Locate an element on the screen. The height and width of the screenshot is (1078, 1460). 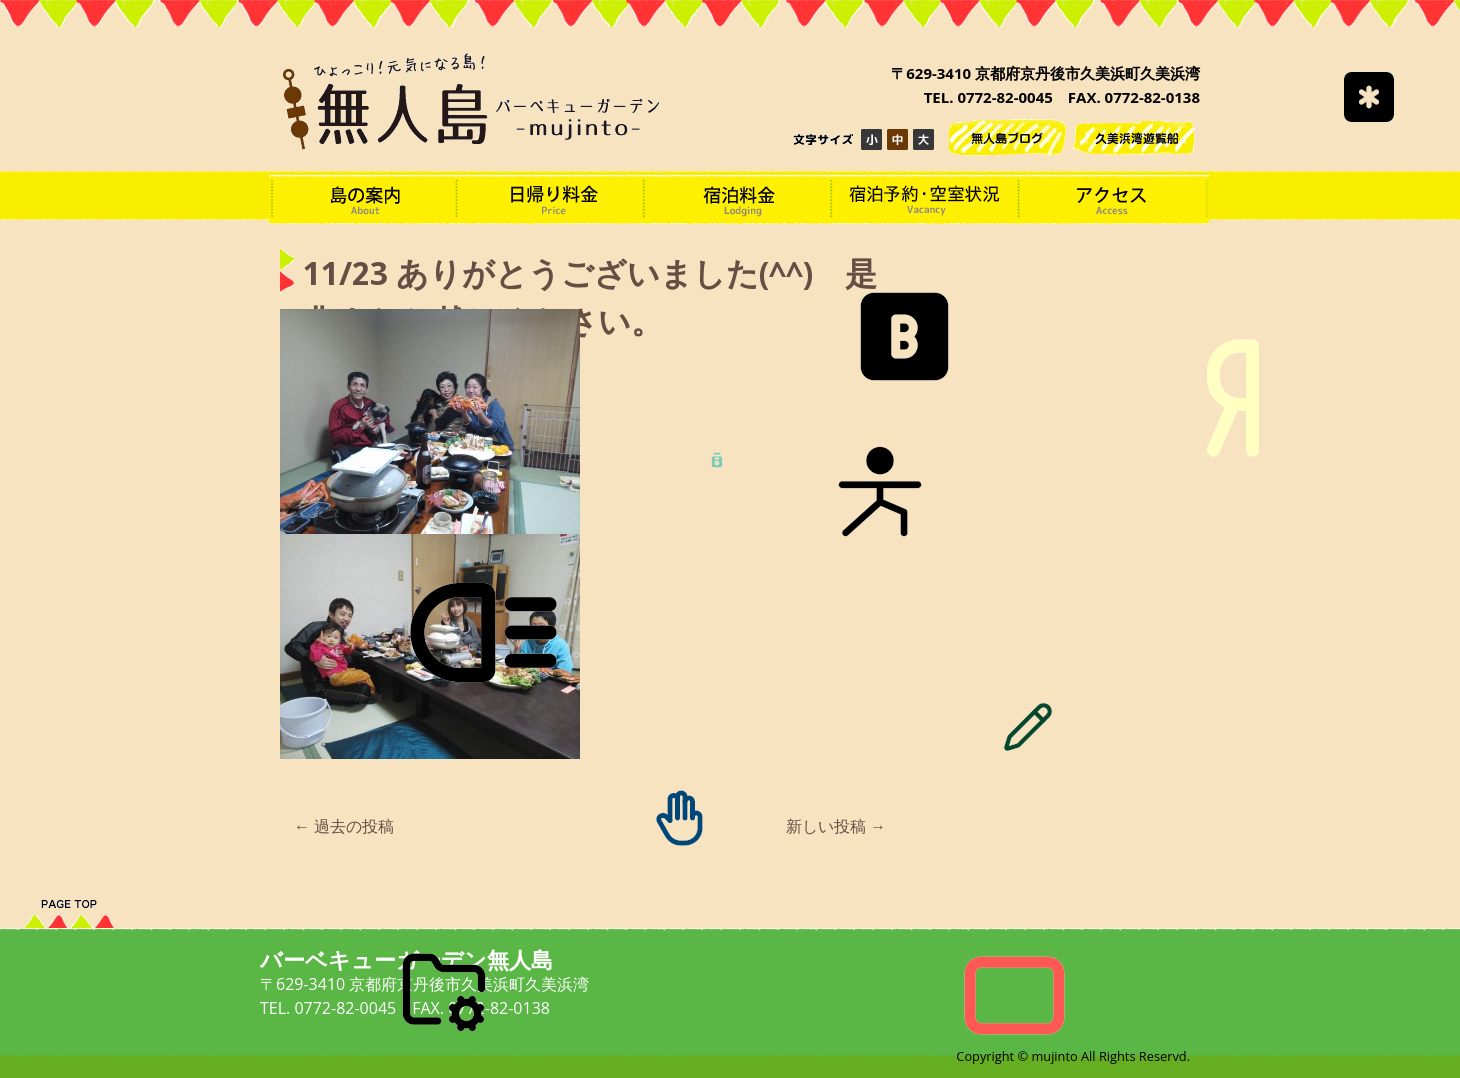
toggle vehicle headlights on or off is located at coordinates (483, 632).